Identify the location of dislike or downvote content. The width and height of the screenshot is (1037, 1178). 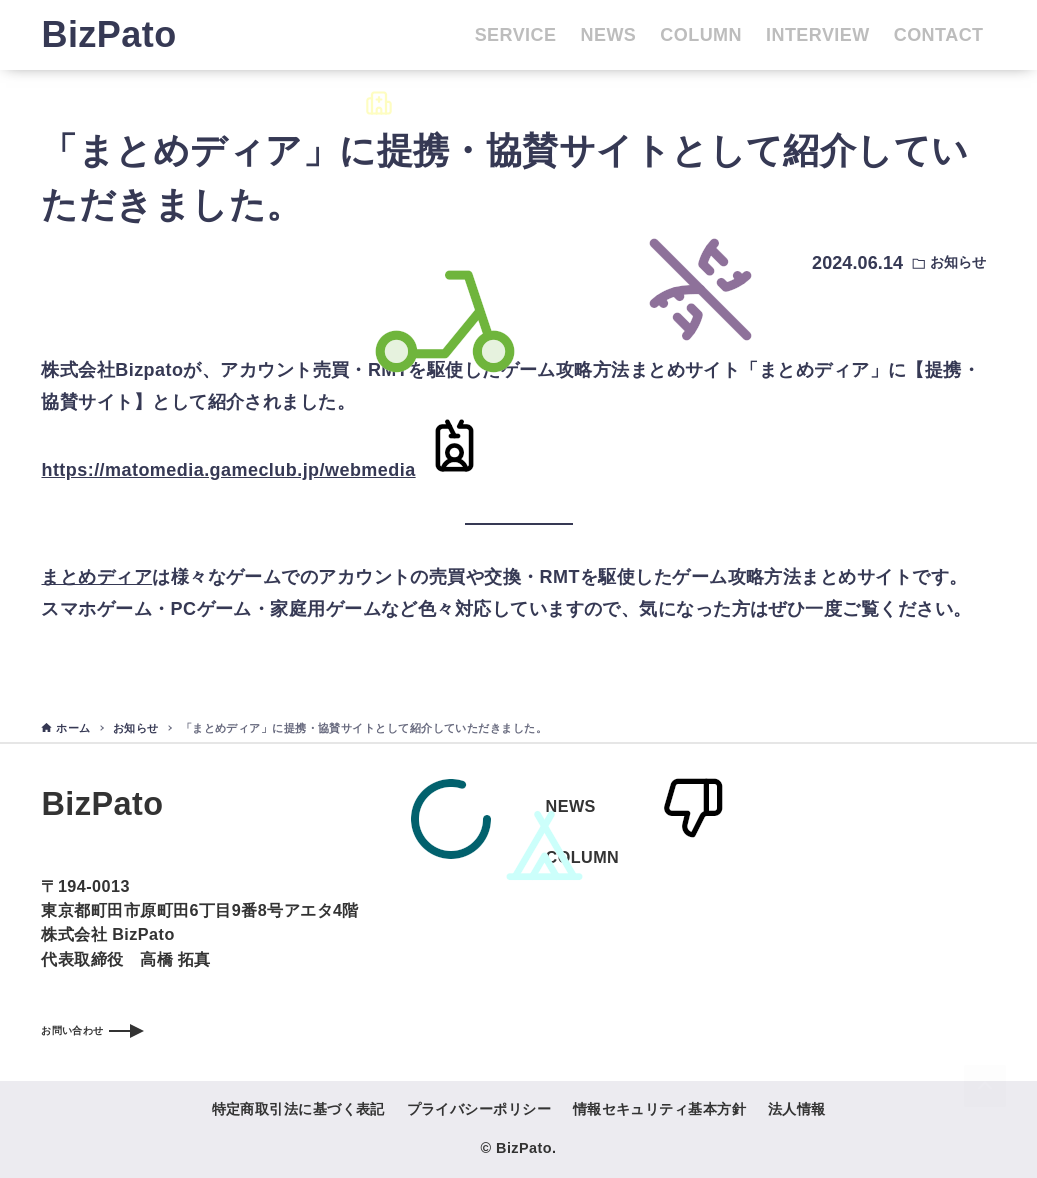
(693, 808).